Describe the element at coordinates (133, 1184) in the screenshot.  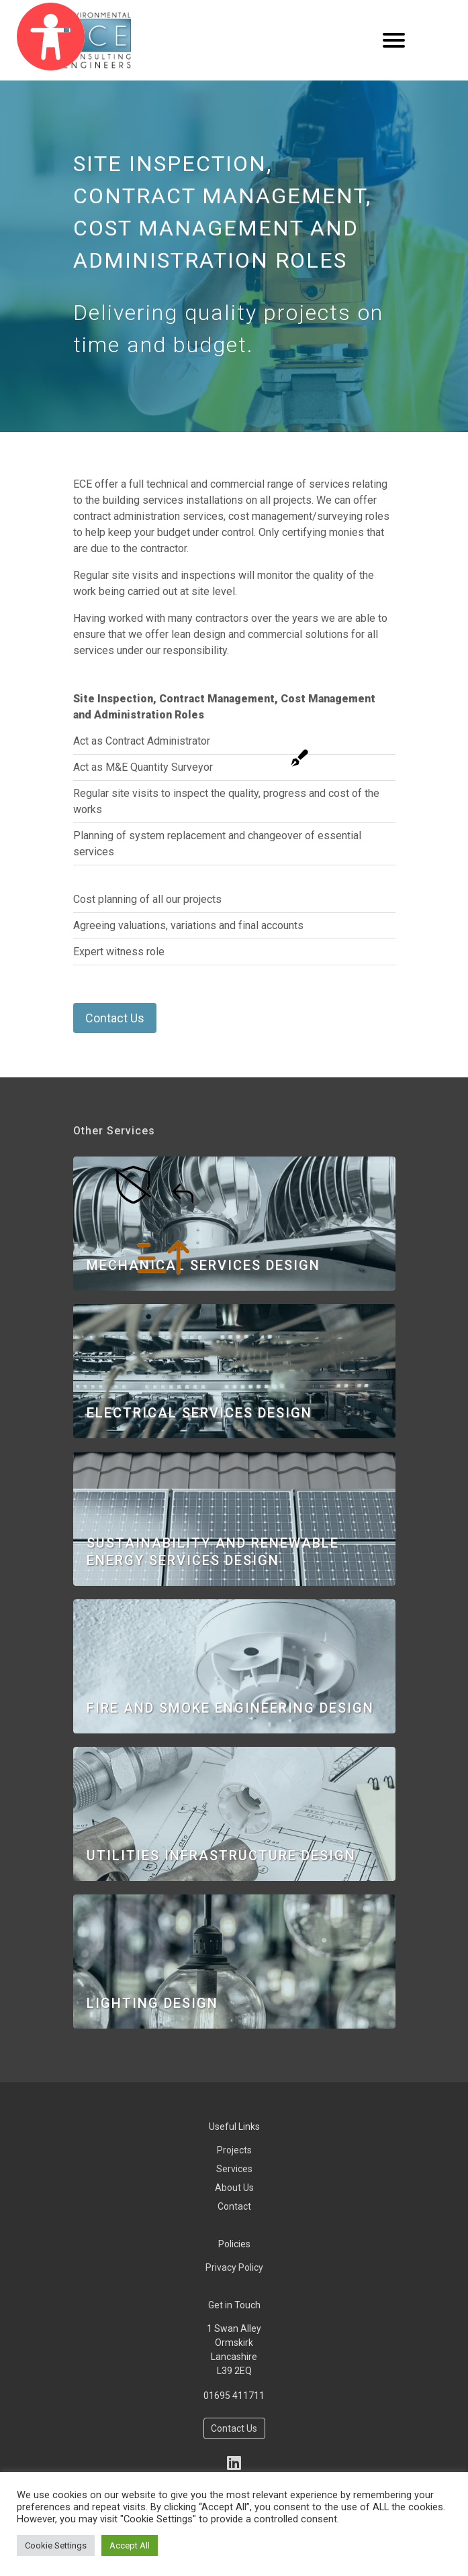
I see `security or protection is disabled` at that location.